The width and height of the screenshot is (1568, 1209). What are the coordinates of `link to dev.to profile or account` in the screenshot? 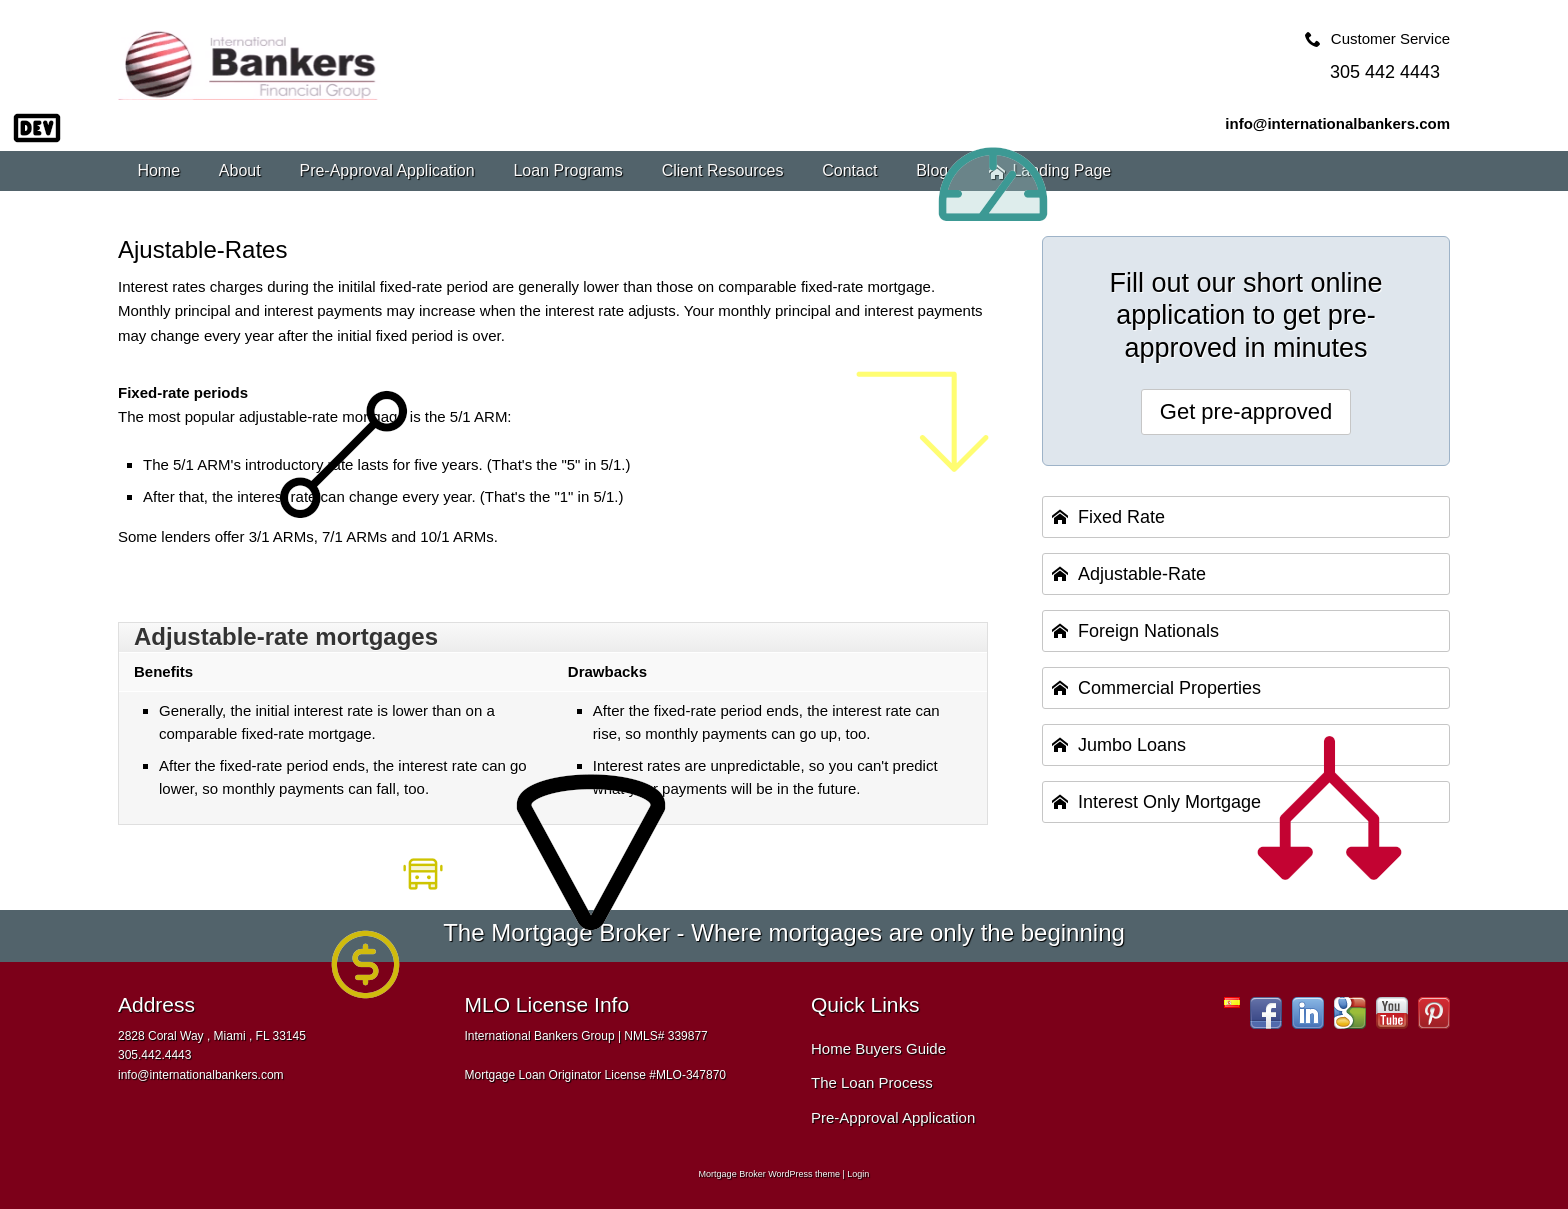 It's located at (37, 128).